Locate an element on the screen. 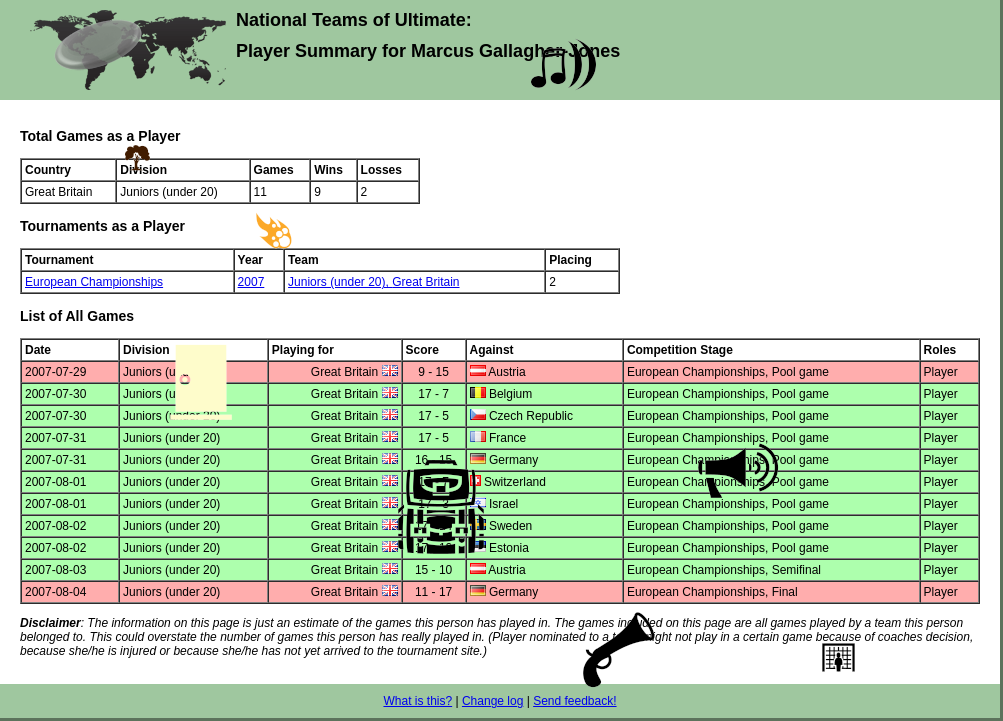 The width and height of the screenshot is (1003, 721). make an announcement or broadcast is located at coordinates (736, 467).